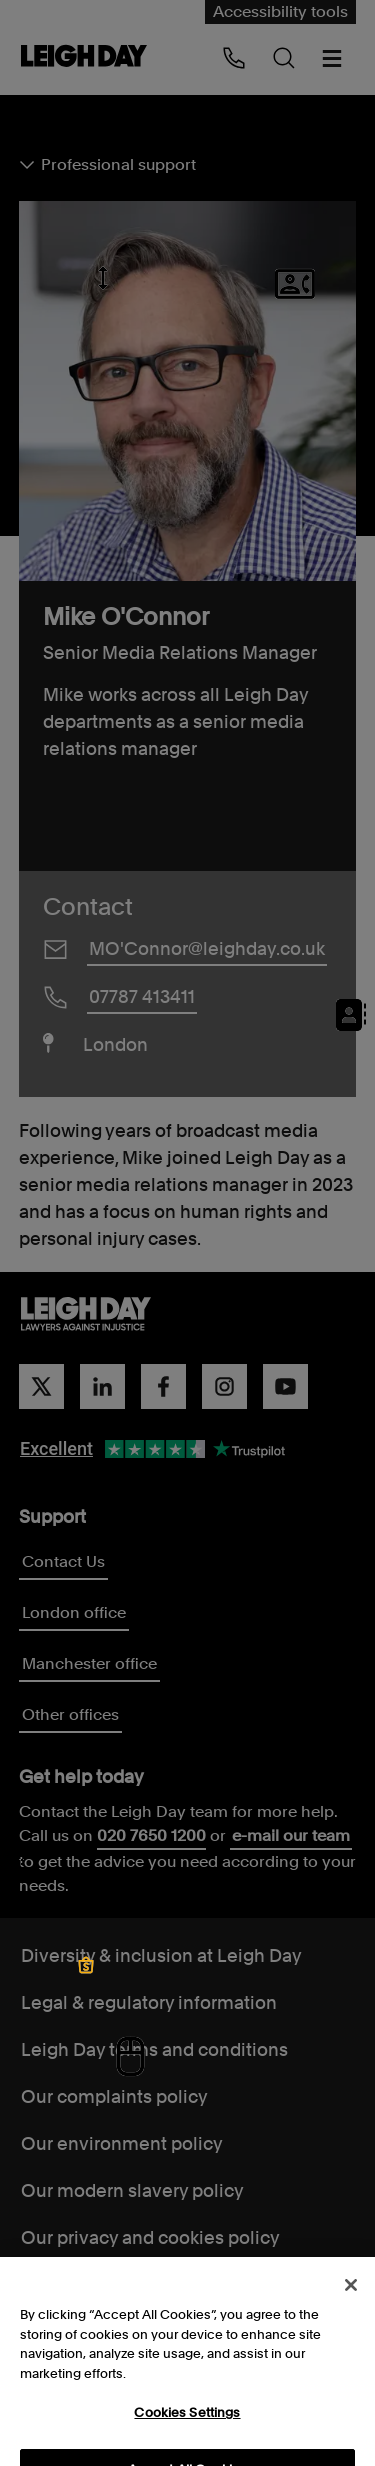 The image size is (375, 2466). I want to click on open the Shopee shopping app, so click(86, 1965).